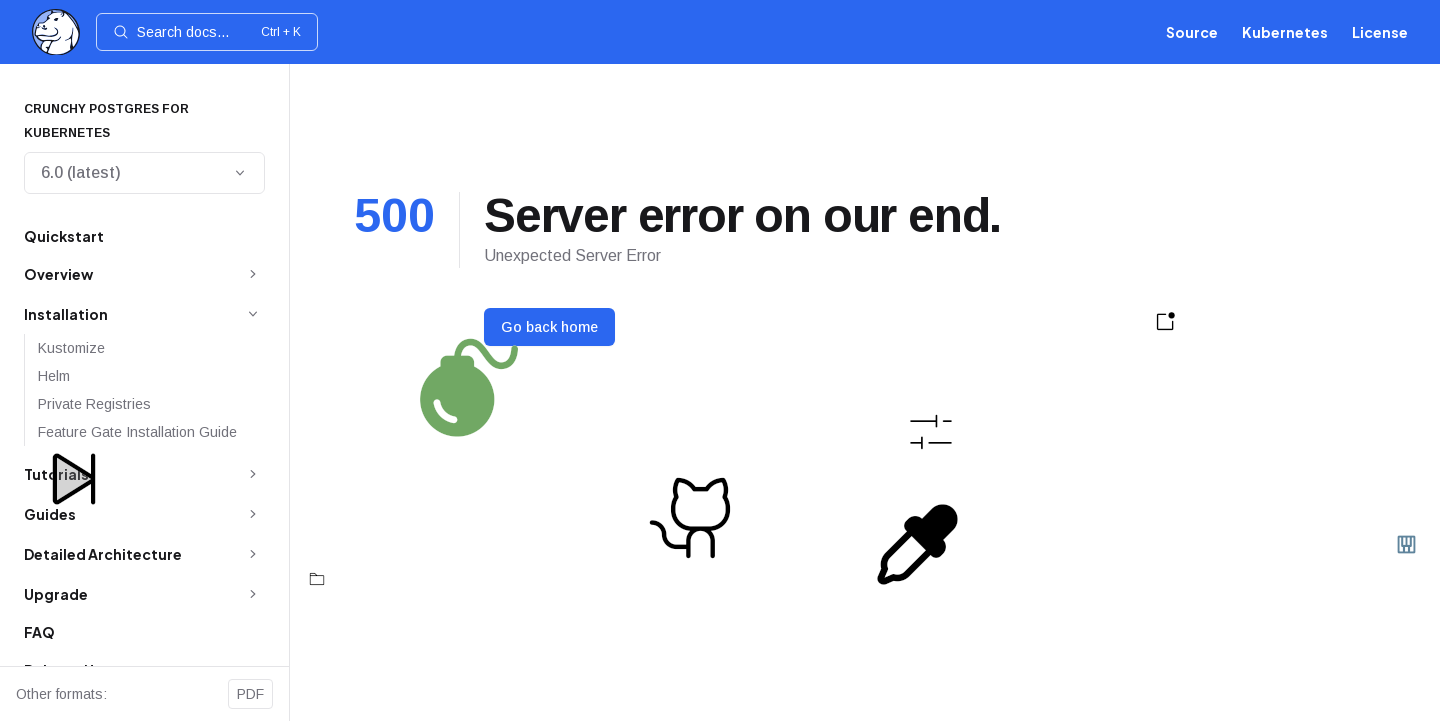 Image resolution: width=1440 pixels, height=721 pixels. I want to click on visit github repository, so click(697, 516).